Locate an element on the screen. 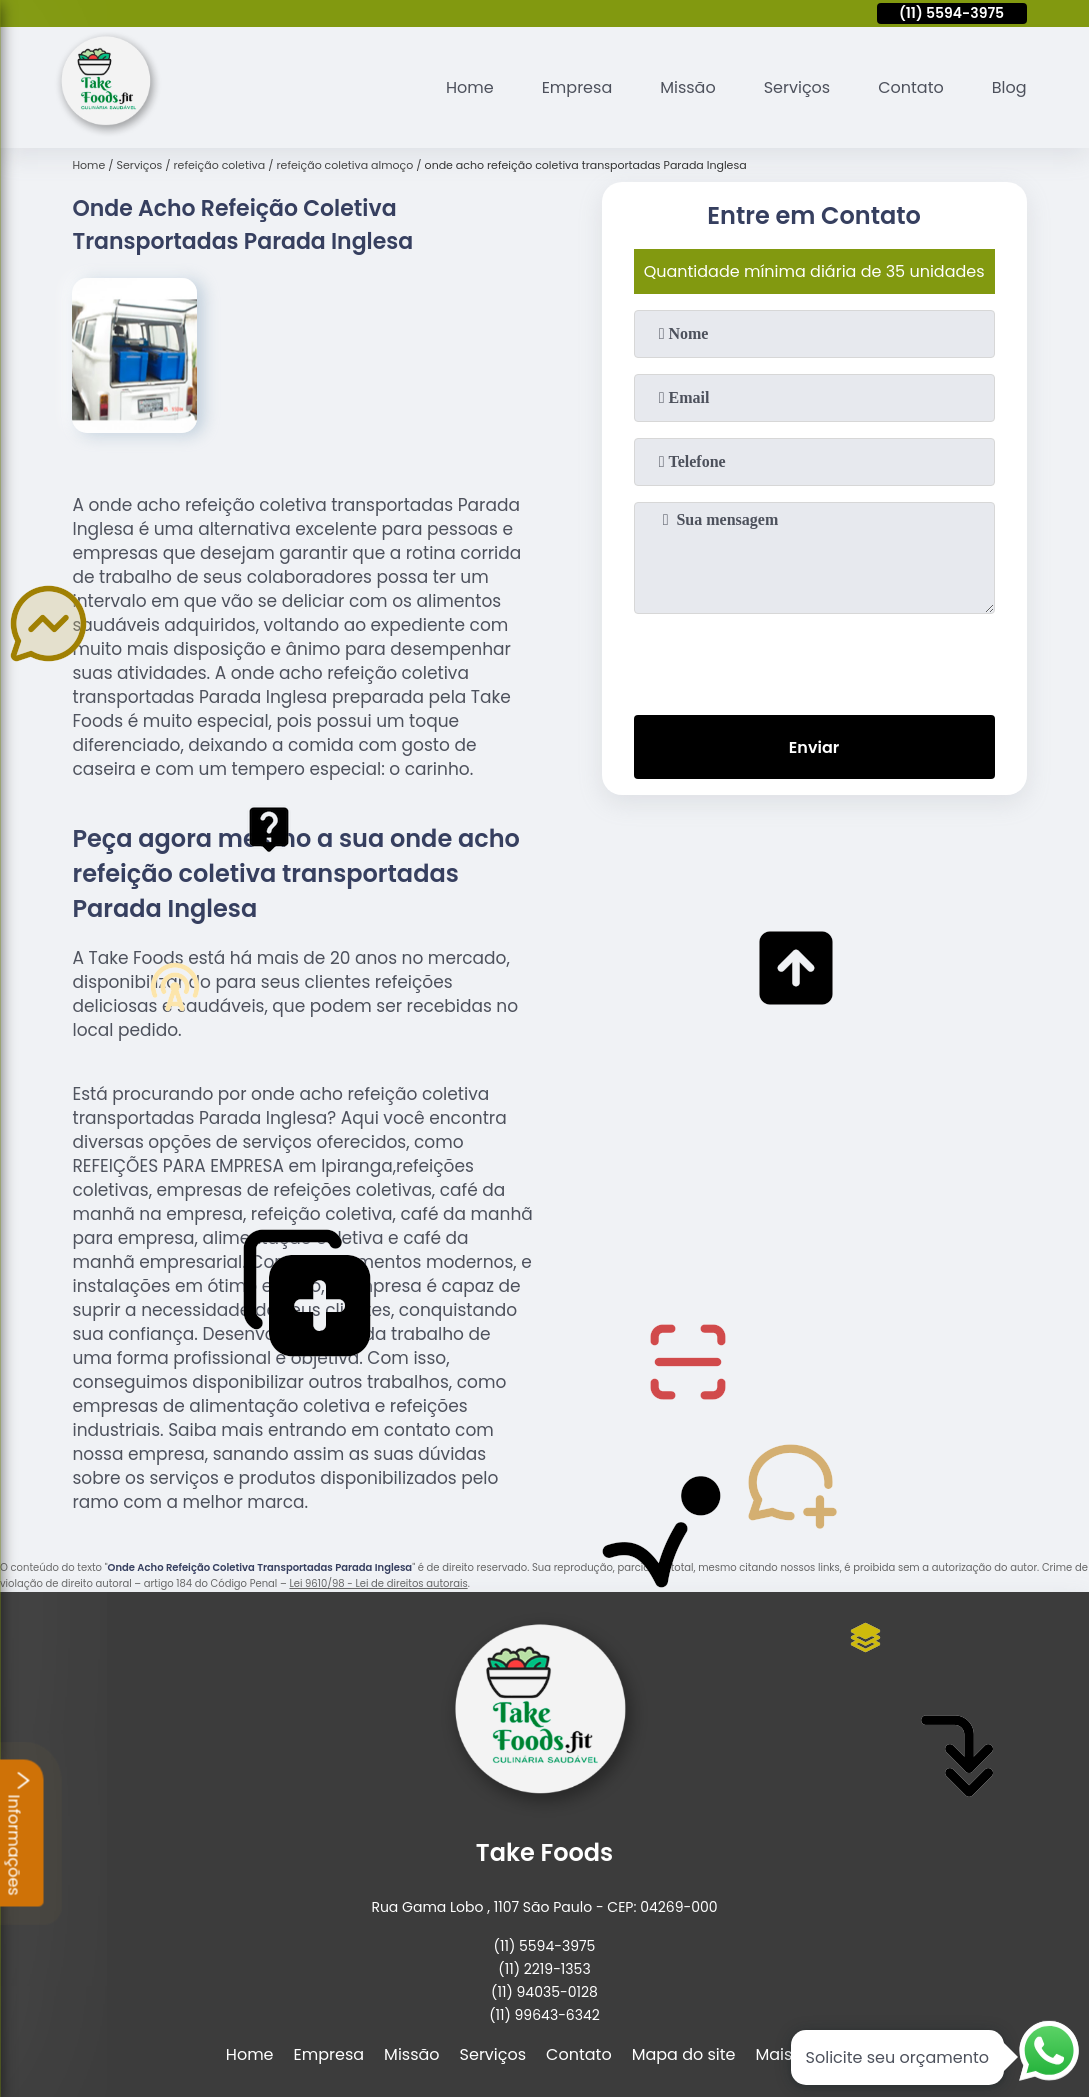  copy and add to clipboard is located at coordinates (307, 1293).